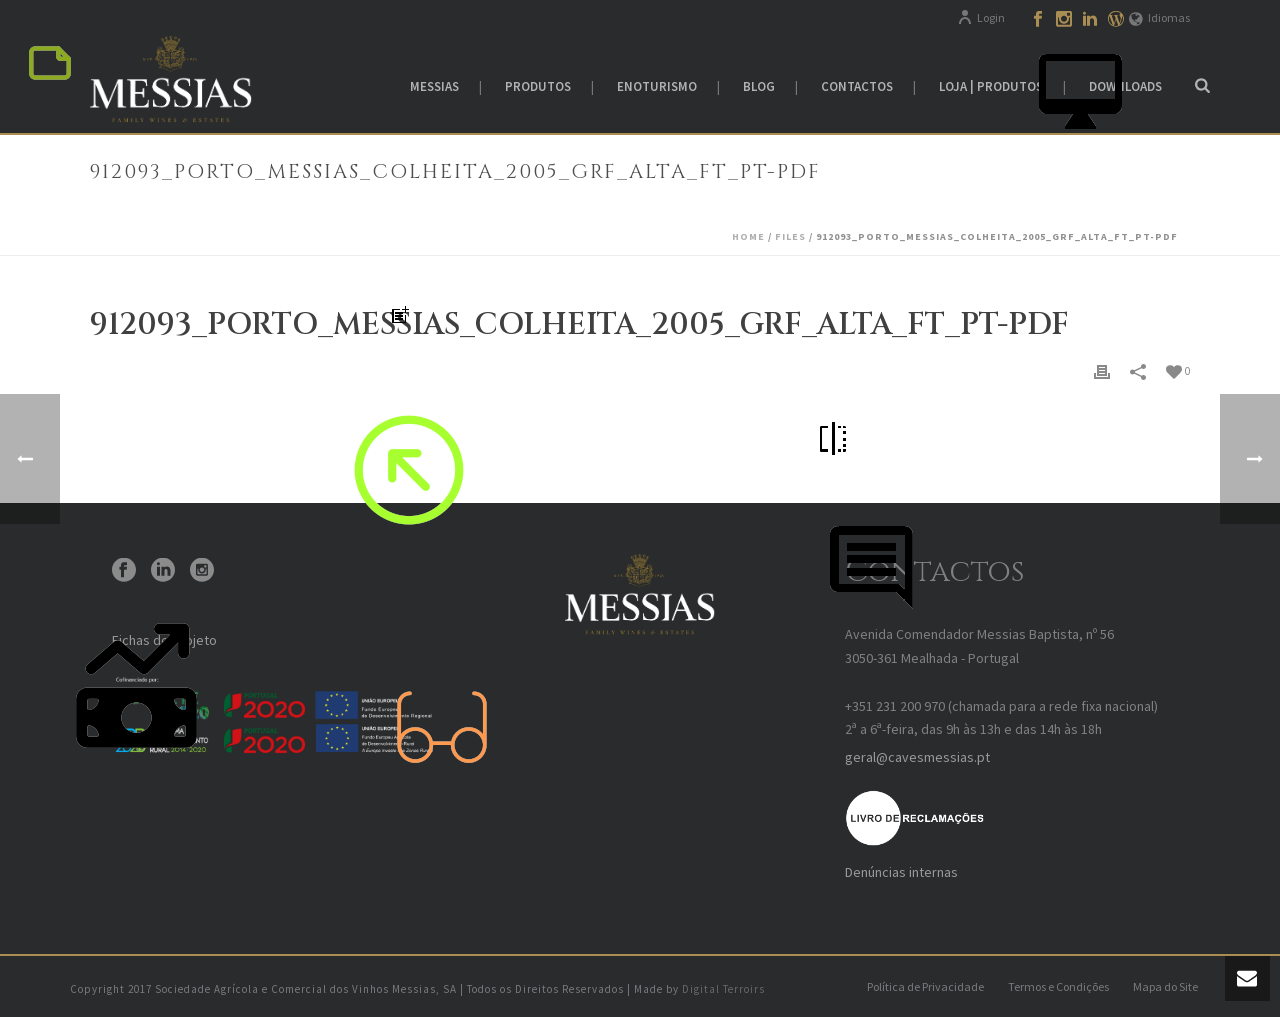 The image size is (1280, 1017). What do you see at coordinates (871, 567) in the screenshot?
I see `leave a comment` at bounding box center [871, 567].